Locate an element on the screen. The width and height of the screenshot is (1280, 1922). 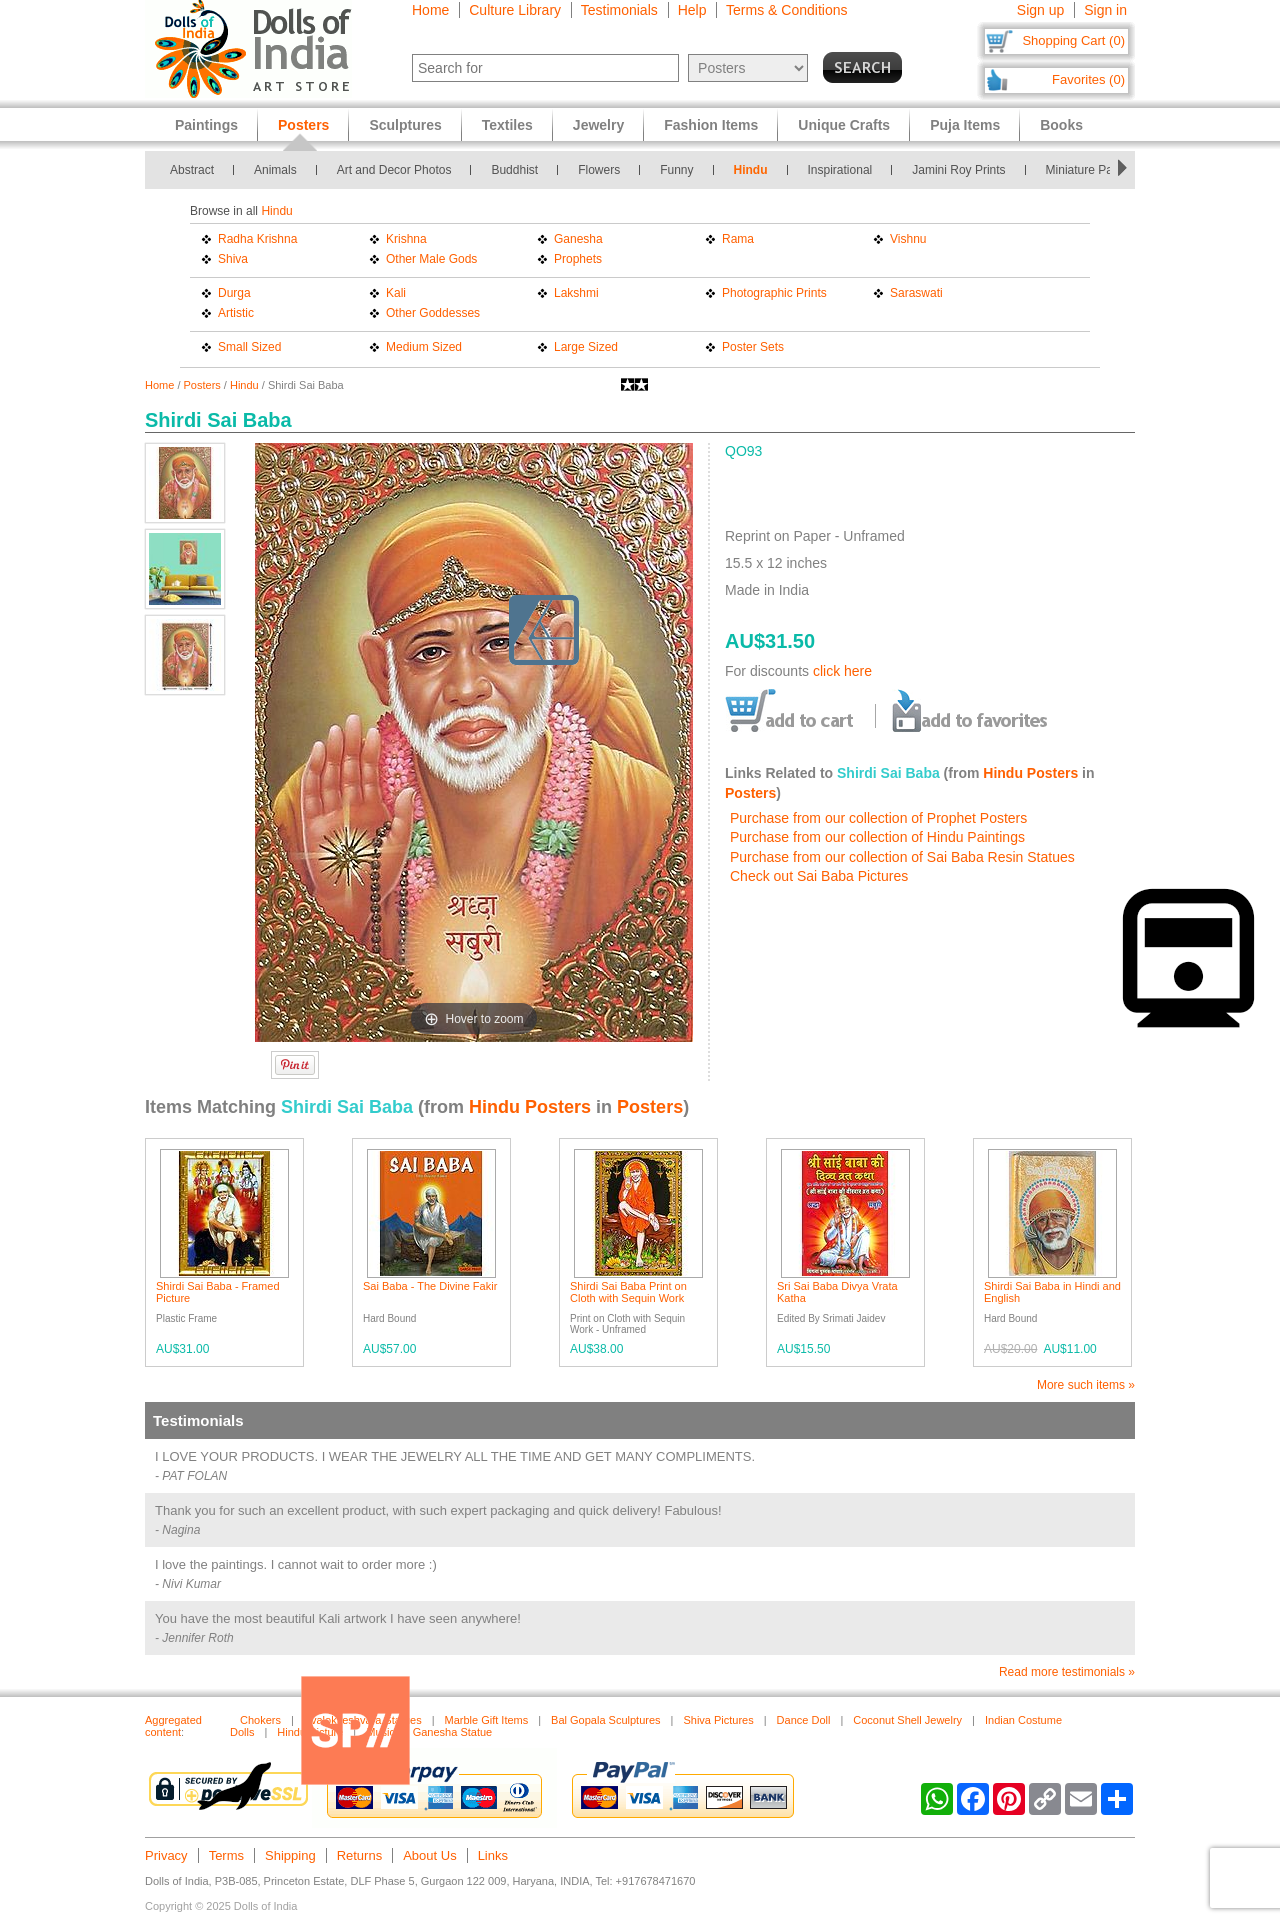
mariadb database service is located at coordinates (234, 1786).